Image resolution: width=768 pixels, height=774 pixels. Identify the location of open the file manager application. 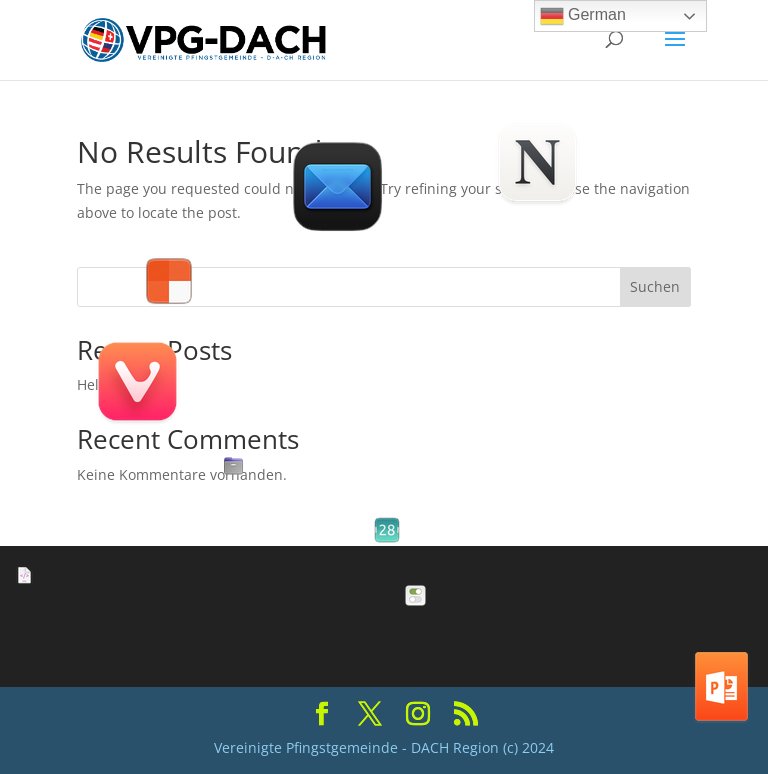
(233, 465).